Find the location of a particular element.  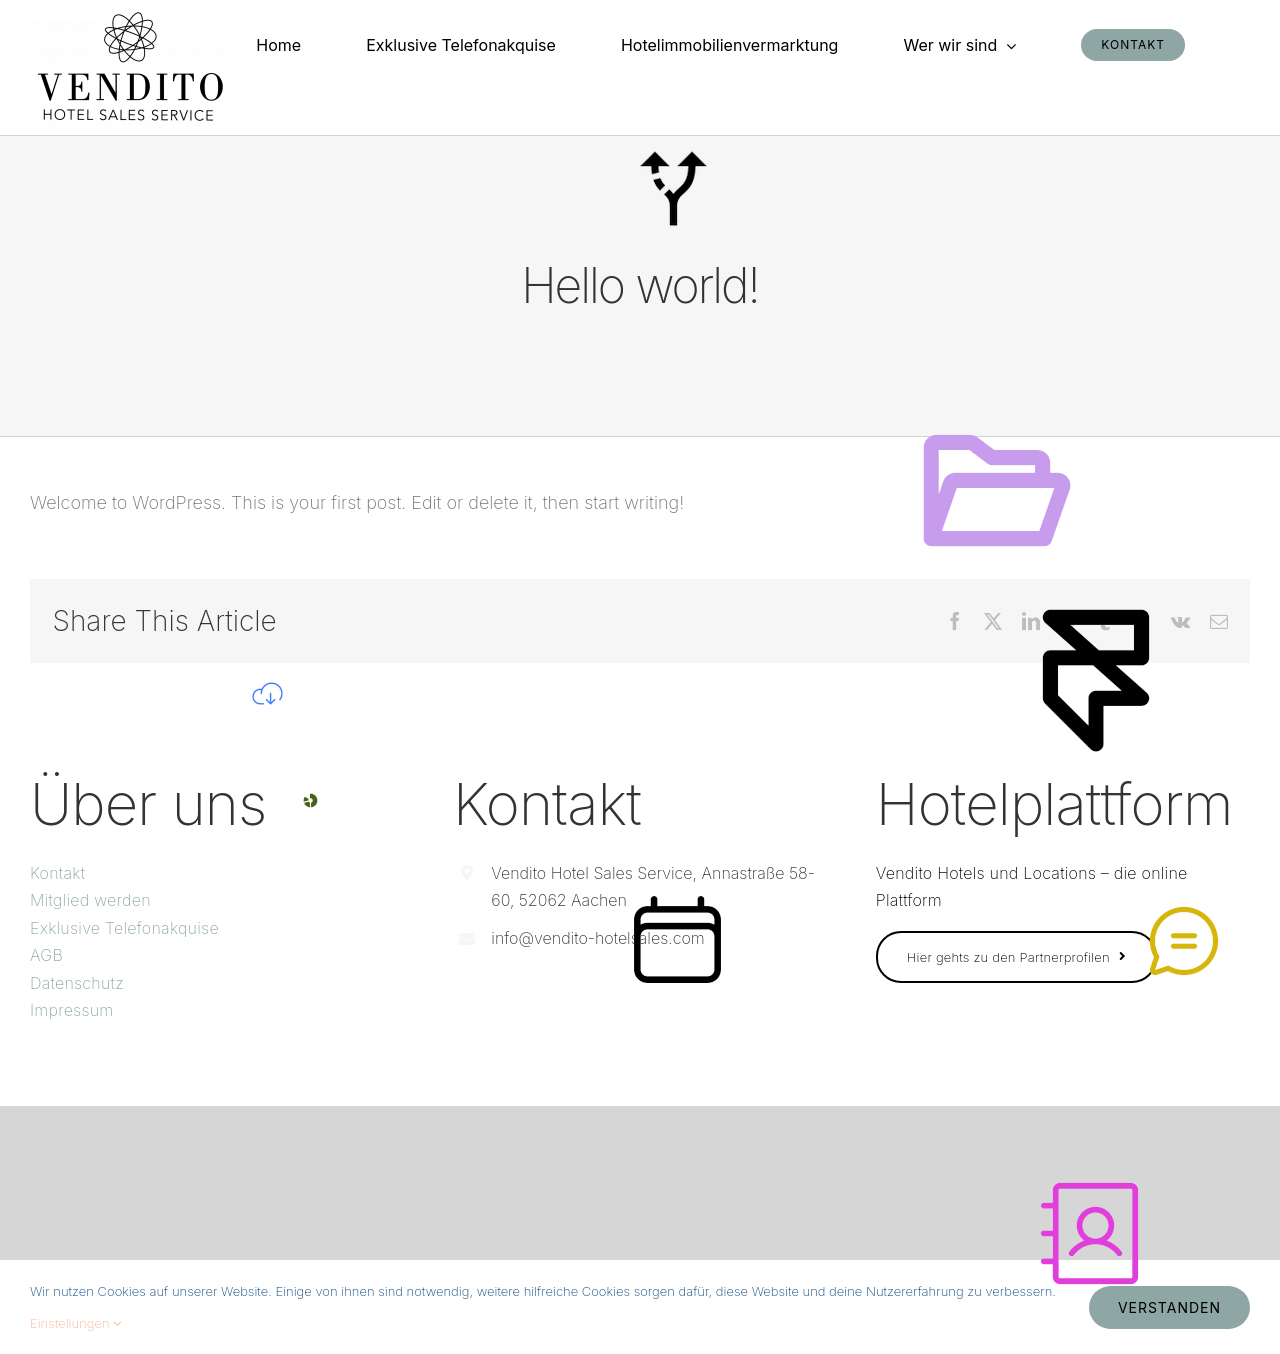

download from cloud storage is located at coordinates (267, 693).